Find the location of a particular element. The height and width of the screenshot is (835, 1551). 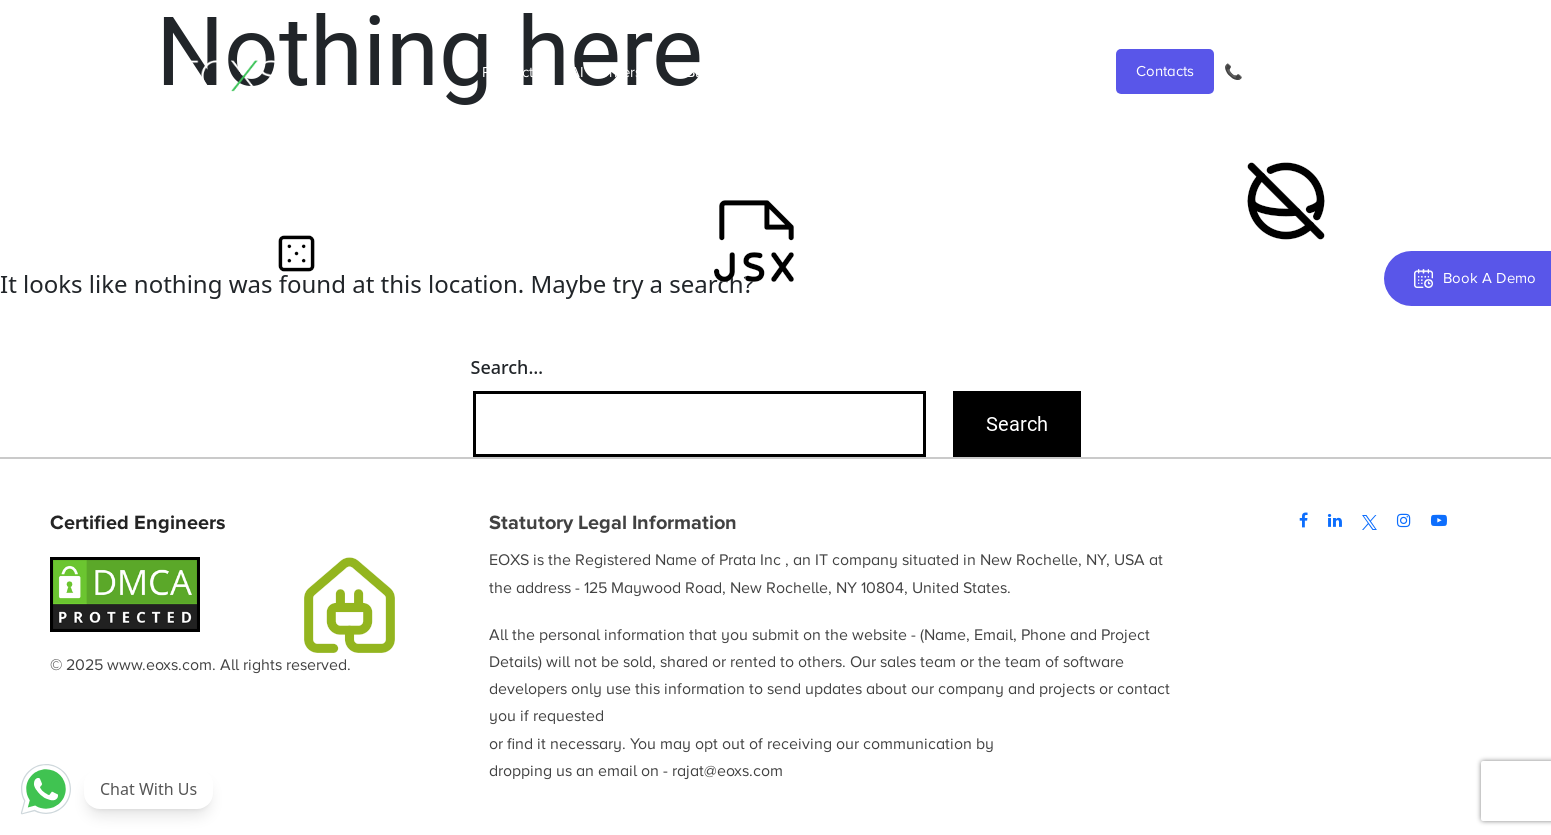

jsx file type indicator is located at coordinates (756, 244).